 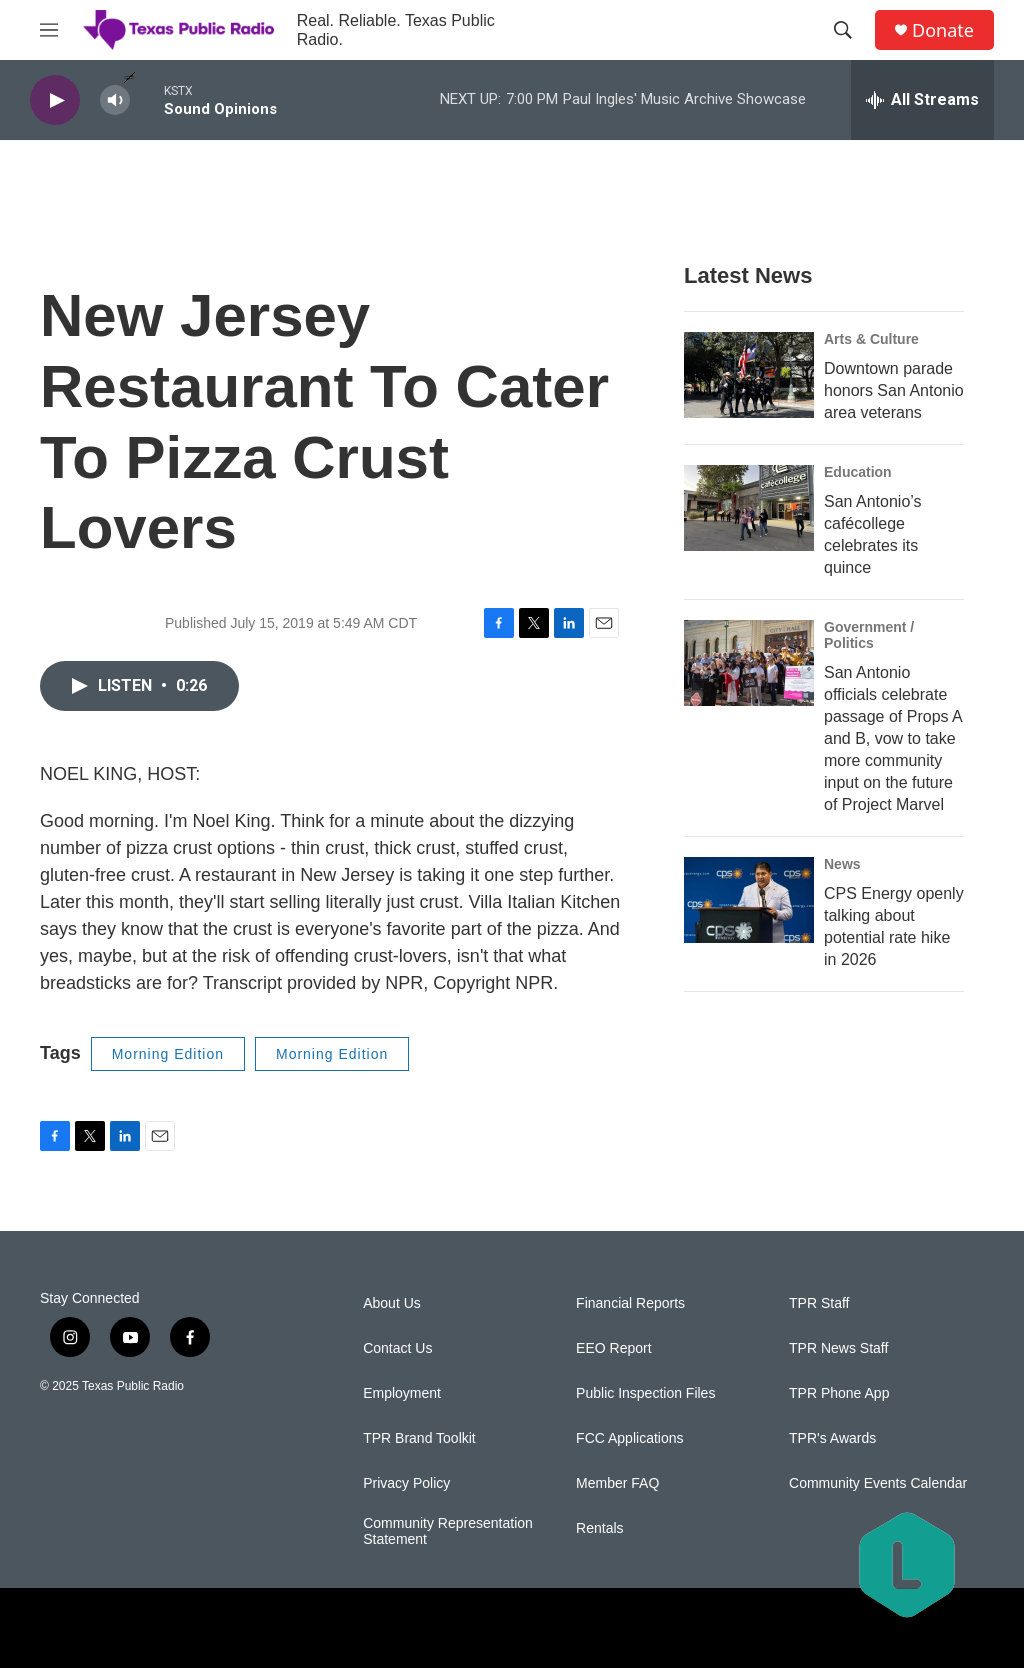 What do you see at coordinates (907, 1565) in the screenshot?
I see `indicates a category or item labeled "L"` at bounding box center [907, 1565].